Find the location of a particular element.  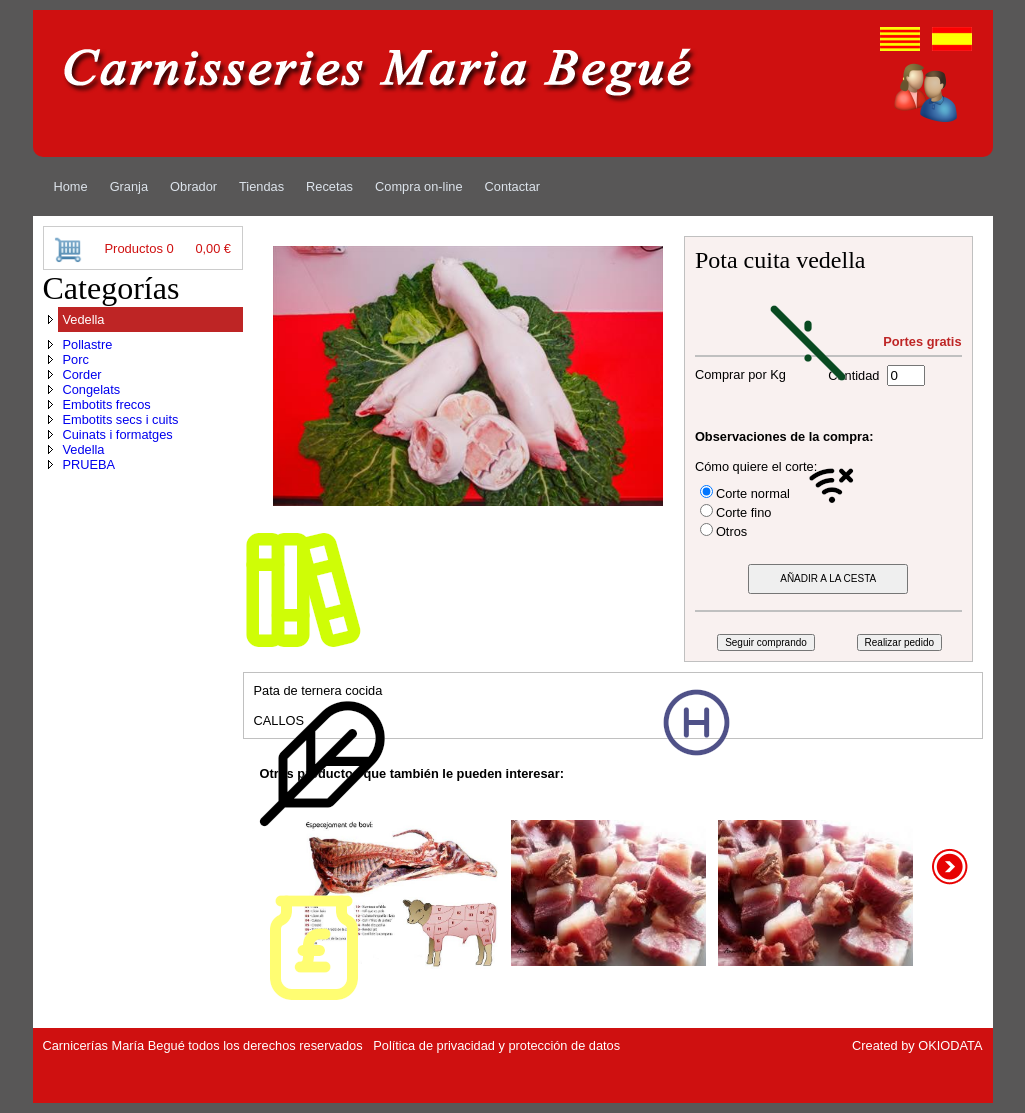

alerts or notifications are disabled is located at coordinates (808, 343).